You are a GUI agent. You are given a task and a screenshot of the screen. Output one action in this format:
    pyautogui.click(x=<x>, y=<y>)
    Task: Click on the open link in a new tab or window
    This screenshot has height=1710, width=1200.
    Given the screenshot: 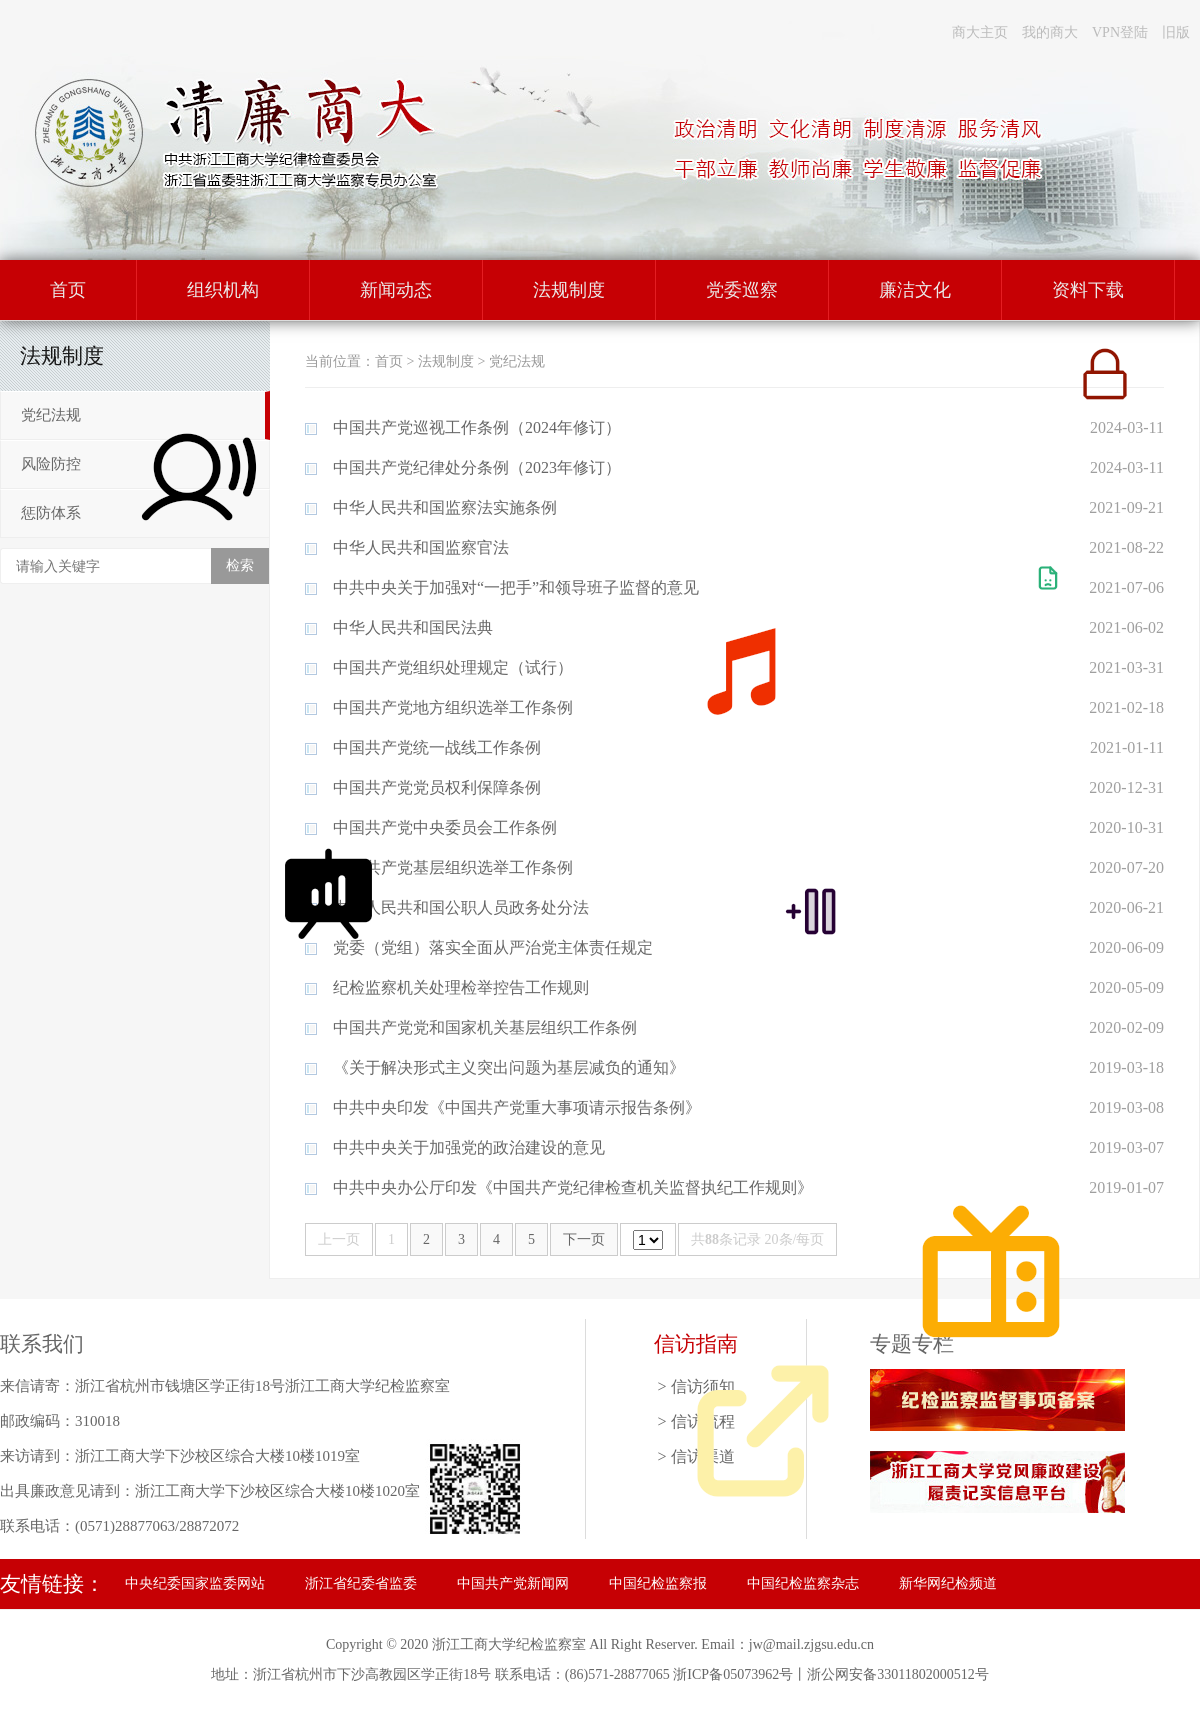 What is the action you would take?
    pyautogui.click(x=763, y=1431)
    